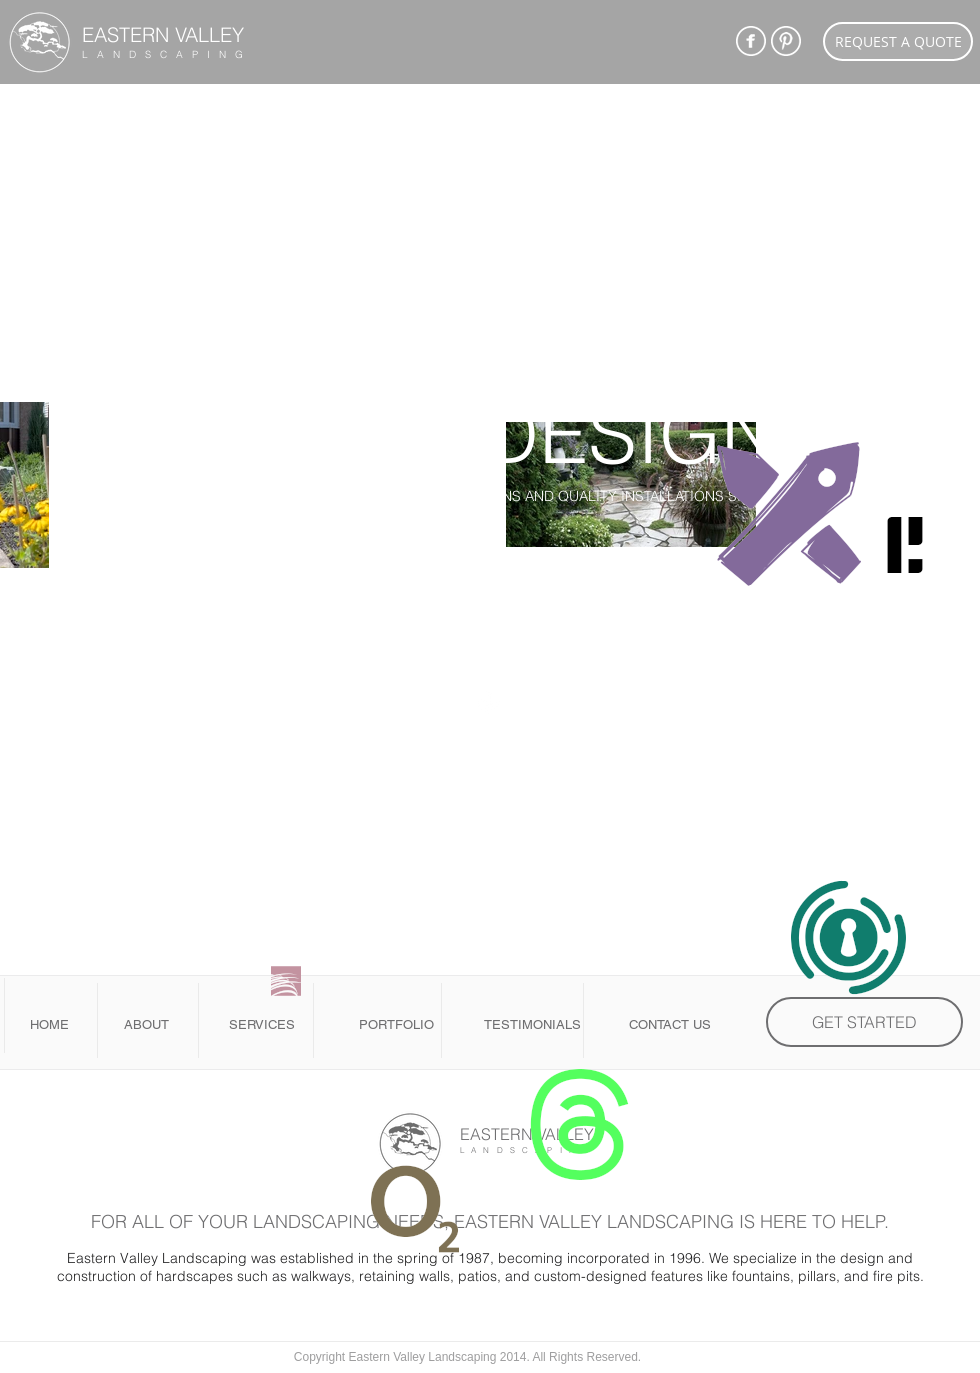  Describe the element at coordinates (905, 545) in the screenshot. I see `open the pleroma app` at that location.